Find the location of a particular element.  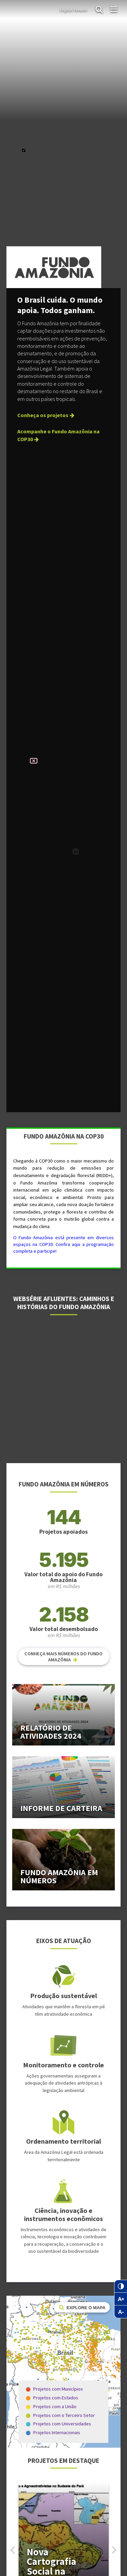

edit or modify content is located at coordinates (24, 150).